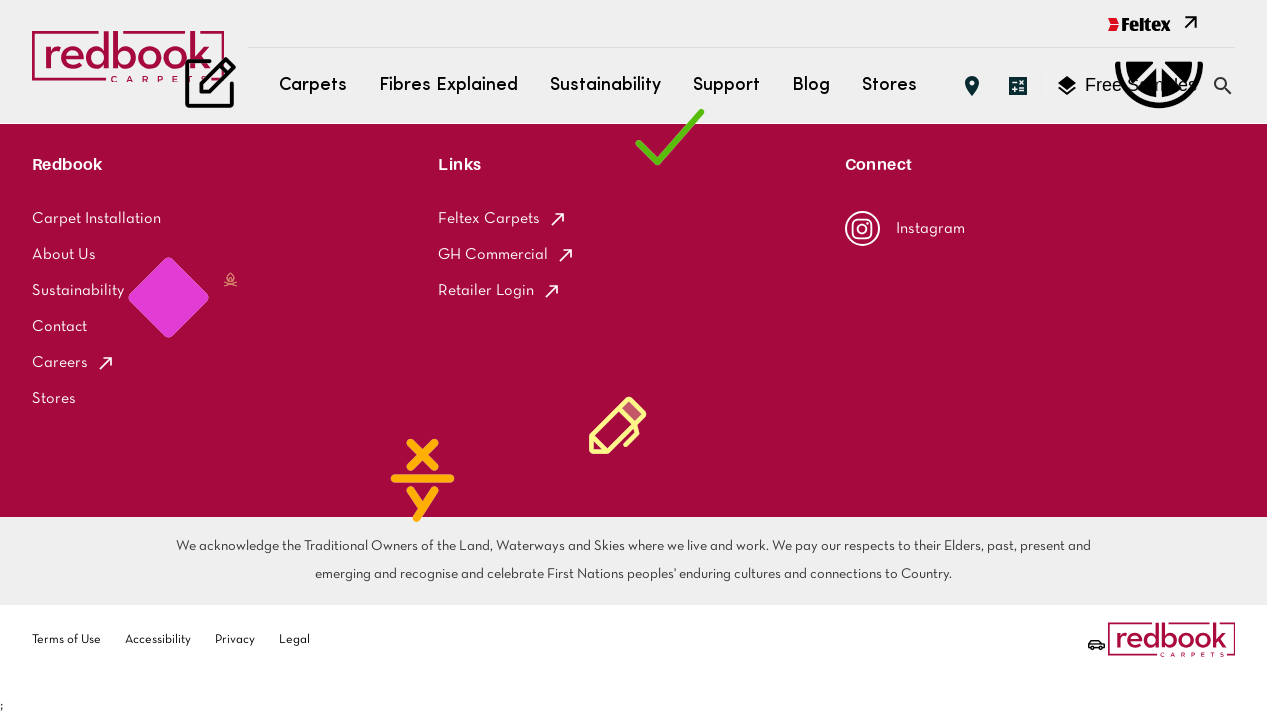  Describe the element at coordinates (209, 83) in the screenshot. I see `compose a new note` at that location.